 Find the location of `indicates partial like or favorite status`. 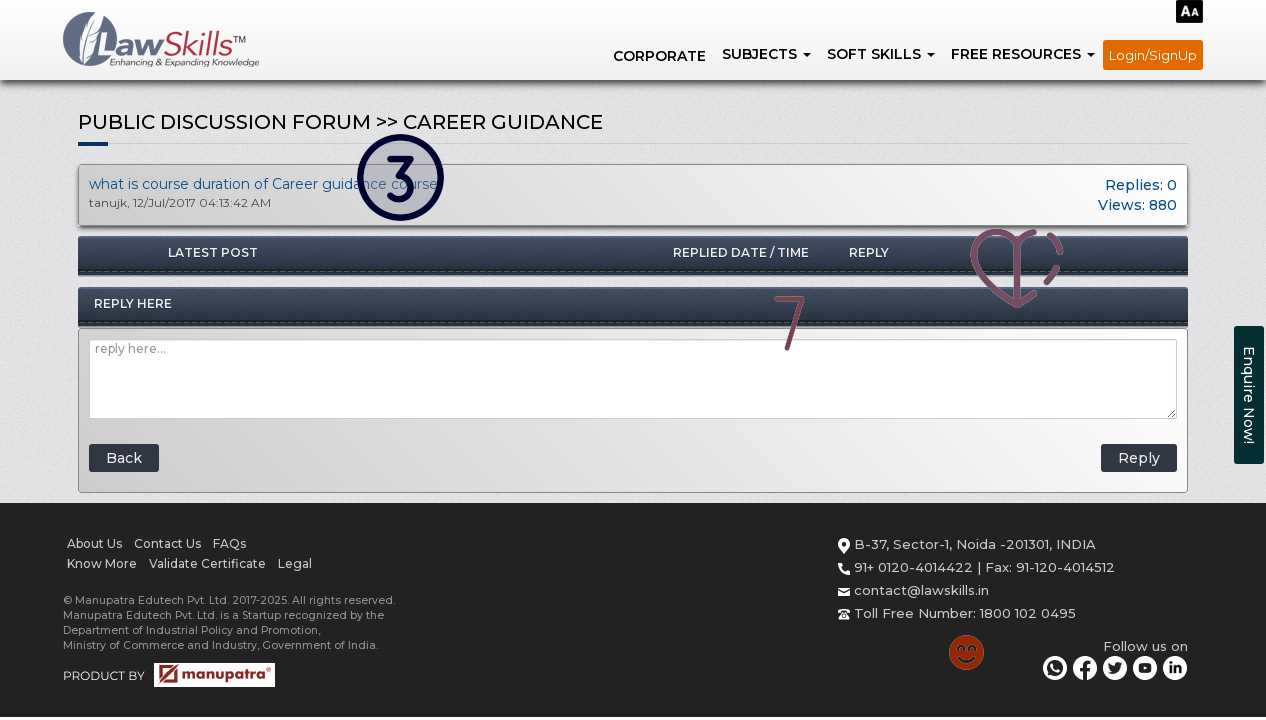

indicates partial like or favorite status is located at coordinates (1017, 265).